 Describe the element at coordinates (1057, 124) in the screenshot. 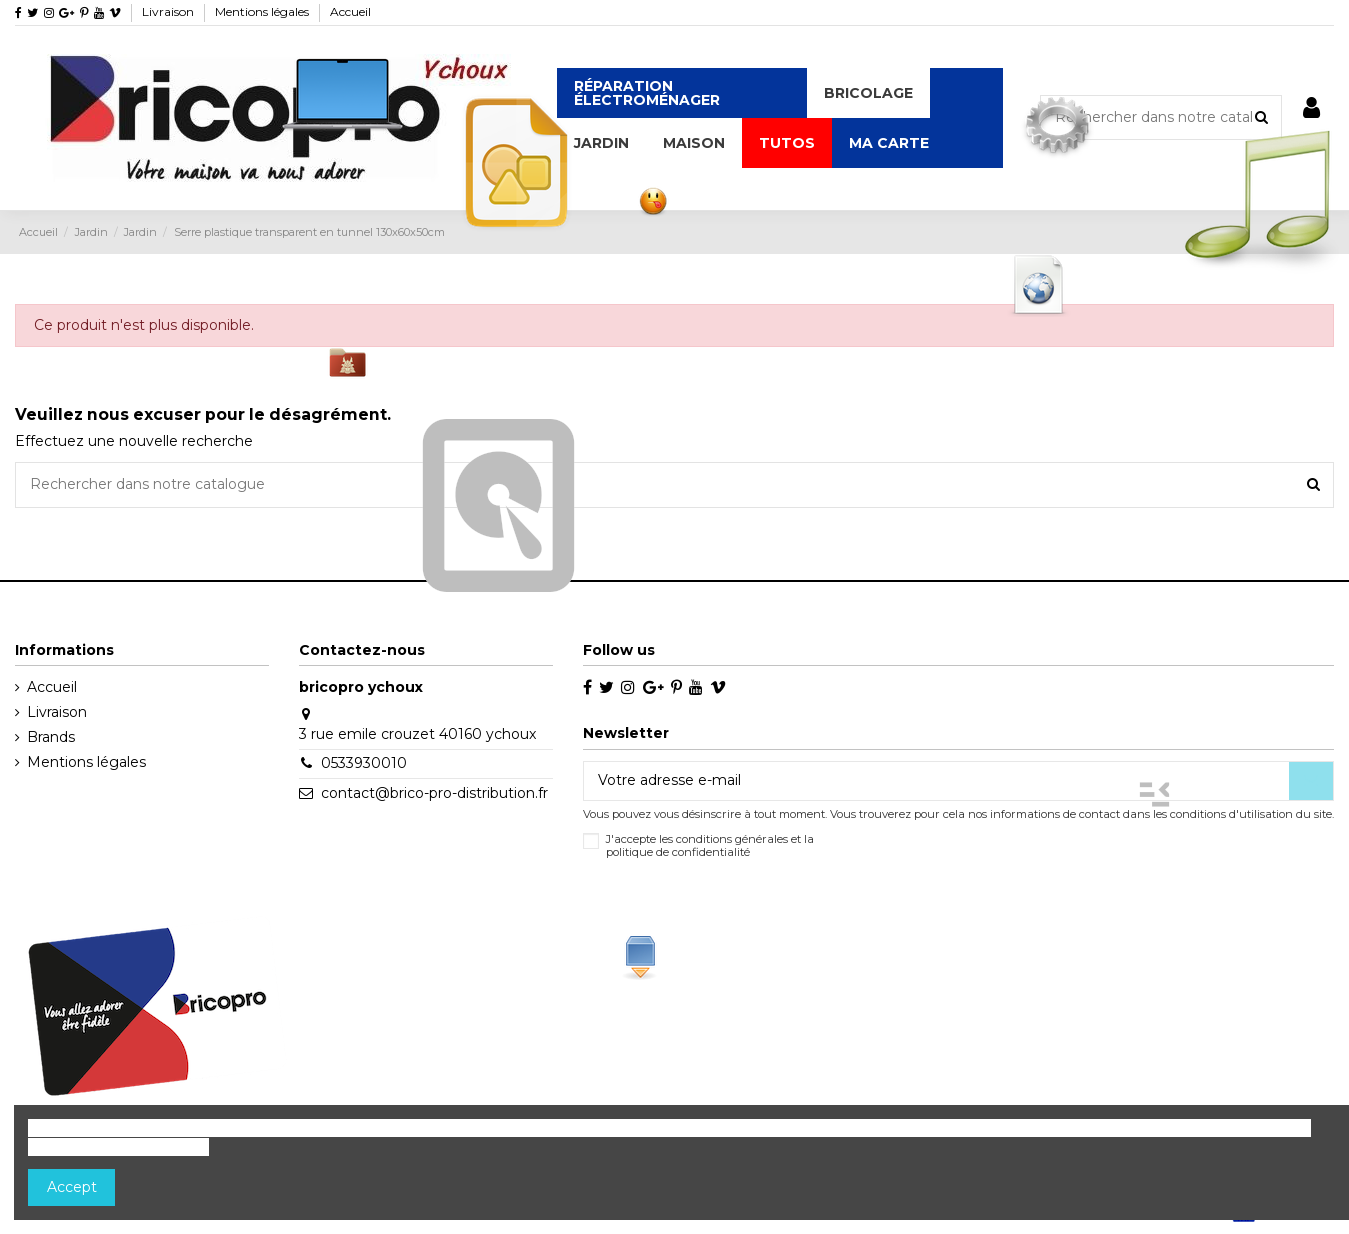

I see `access system settings and preferences` at that location.